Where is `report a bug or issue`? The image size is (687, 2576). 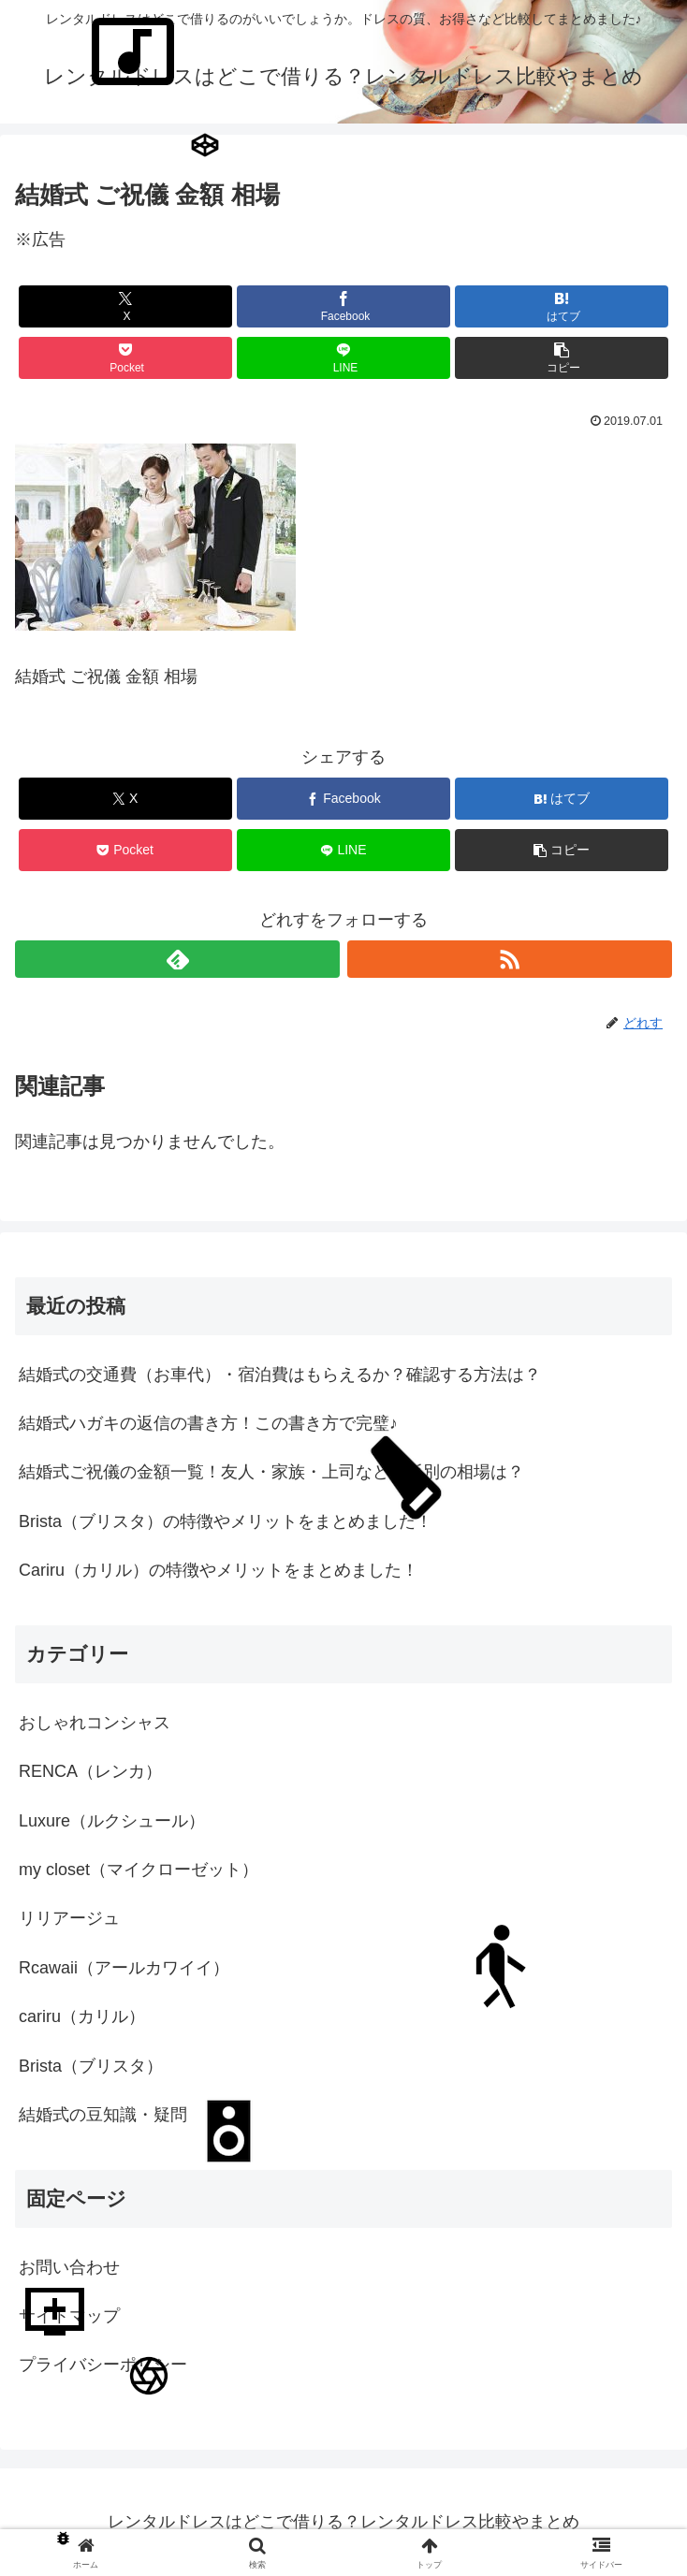
report a bug or issue is located at coordinates (63, 2538).